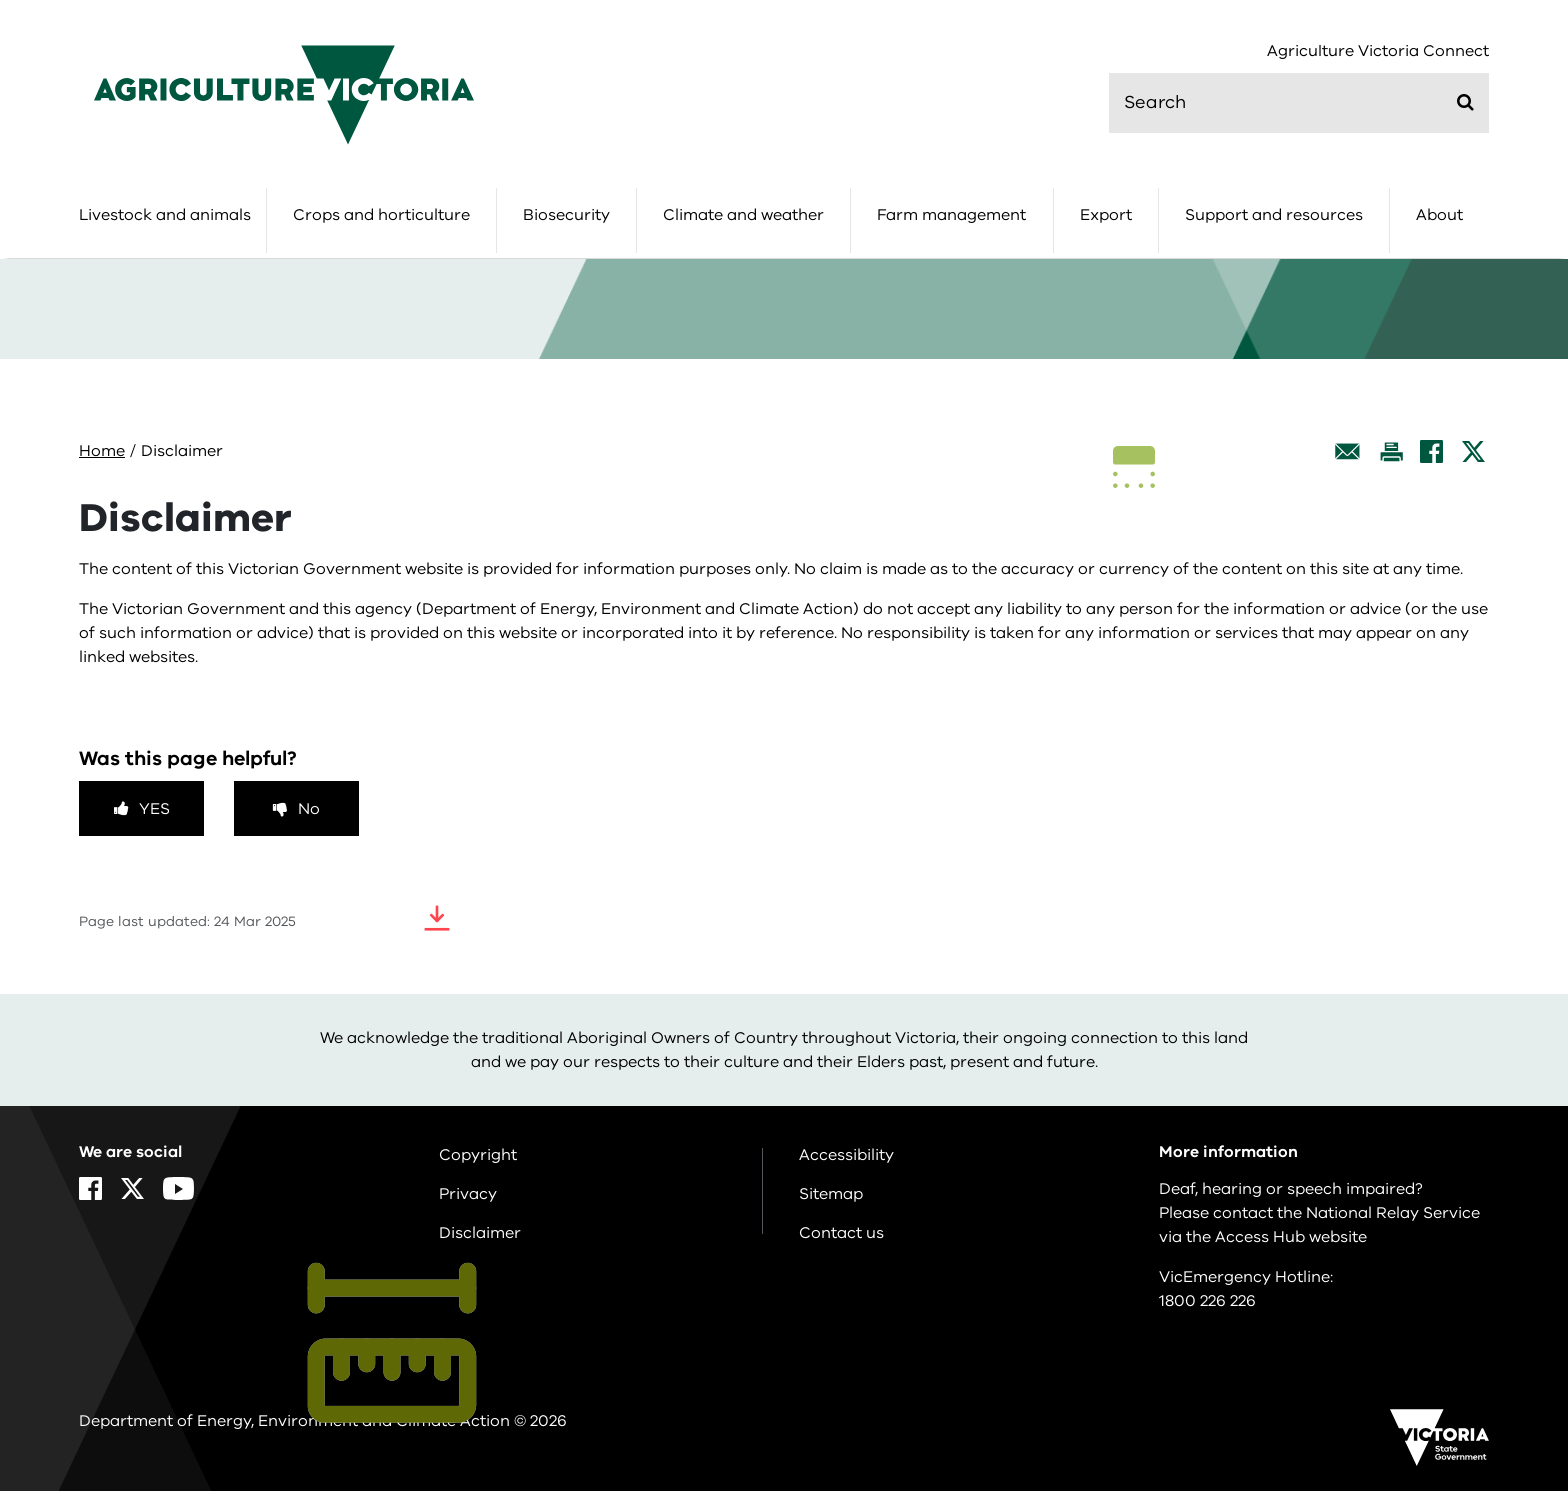 Image resolution: width=1568 pixels, height=1491 pixels. What do you see at coordinates (392, 1347) in the screenshot?
I see `access measurement tools` at bounding box center [392, 1347].